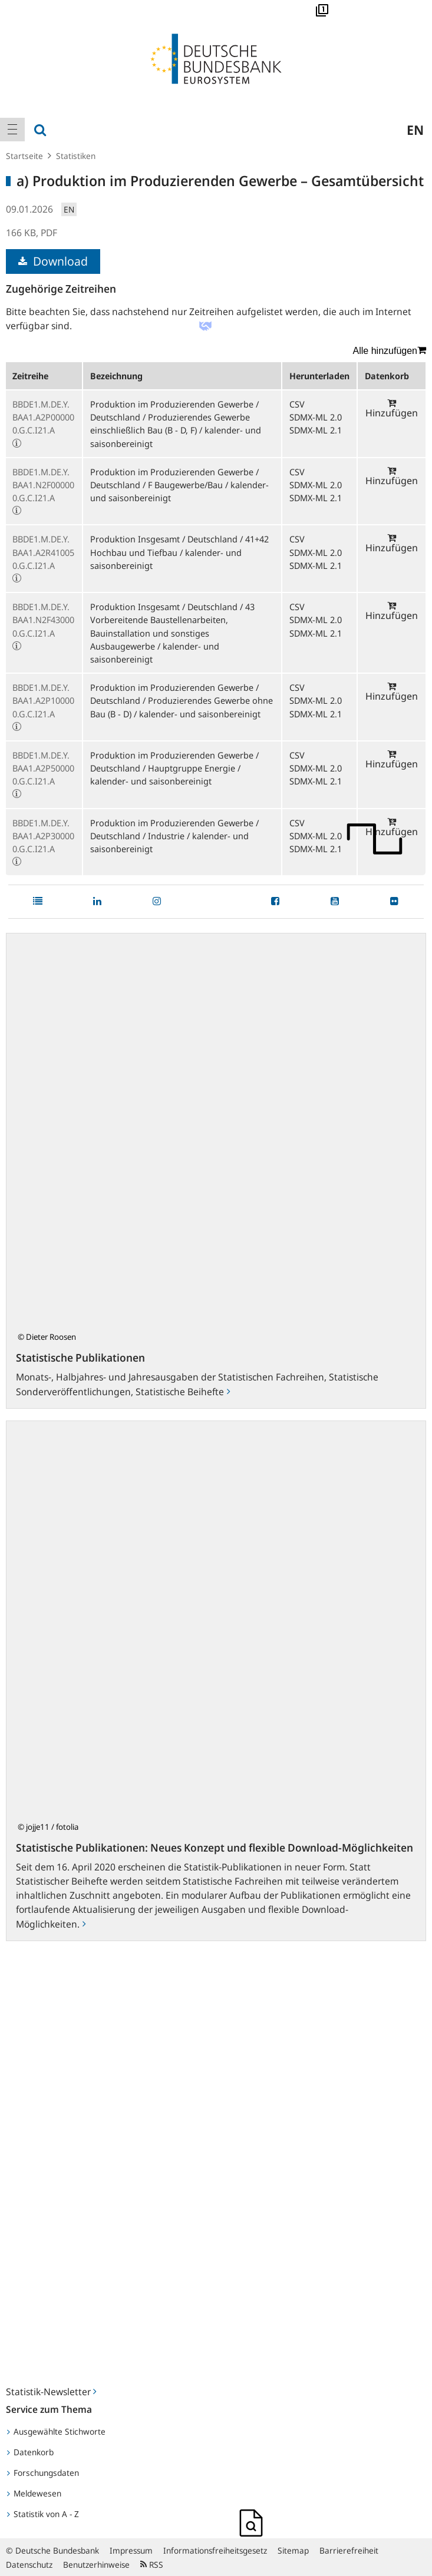  Describe the element at coordinates (251, 2523) in the screenshot. I see `search within a document` at that location.